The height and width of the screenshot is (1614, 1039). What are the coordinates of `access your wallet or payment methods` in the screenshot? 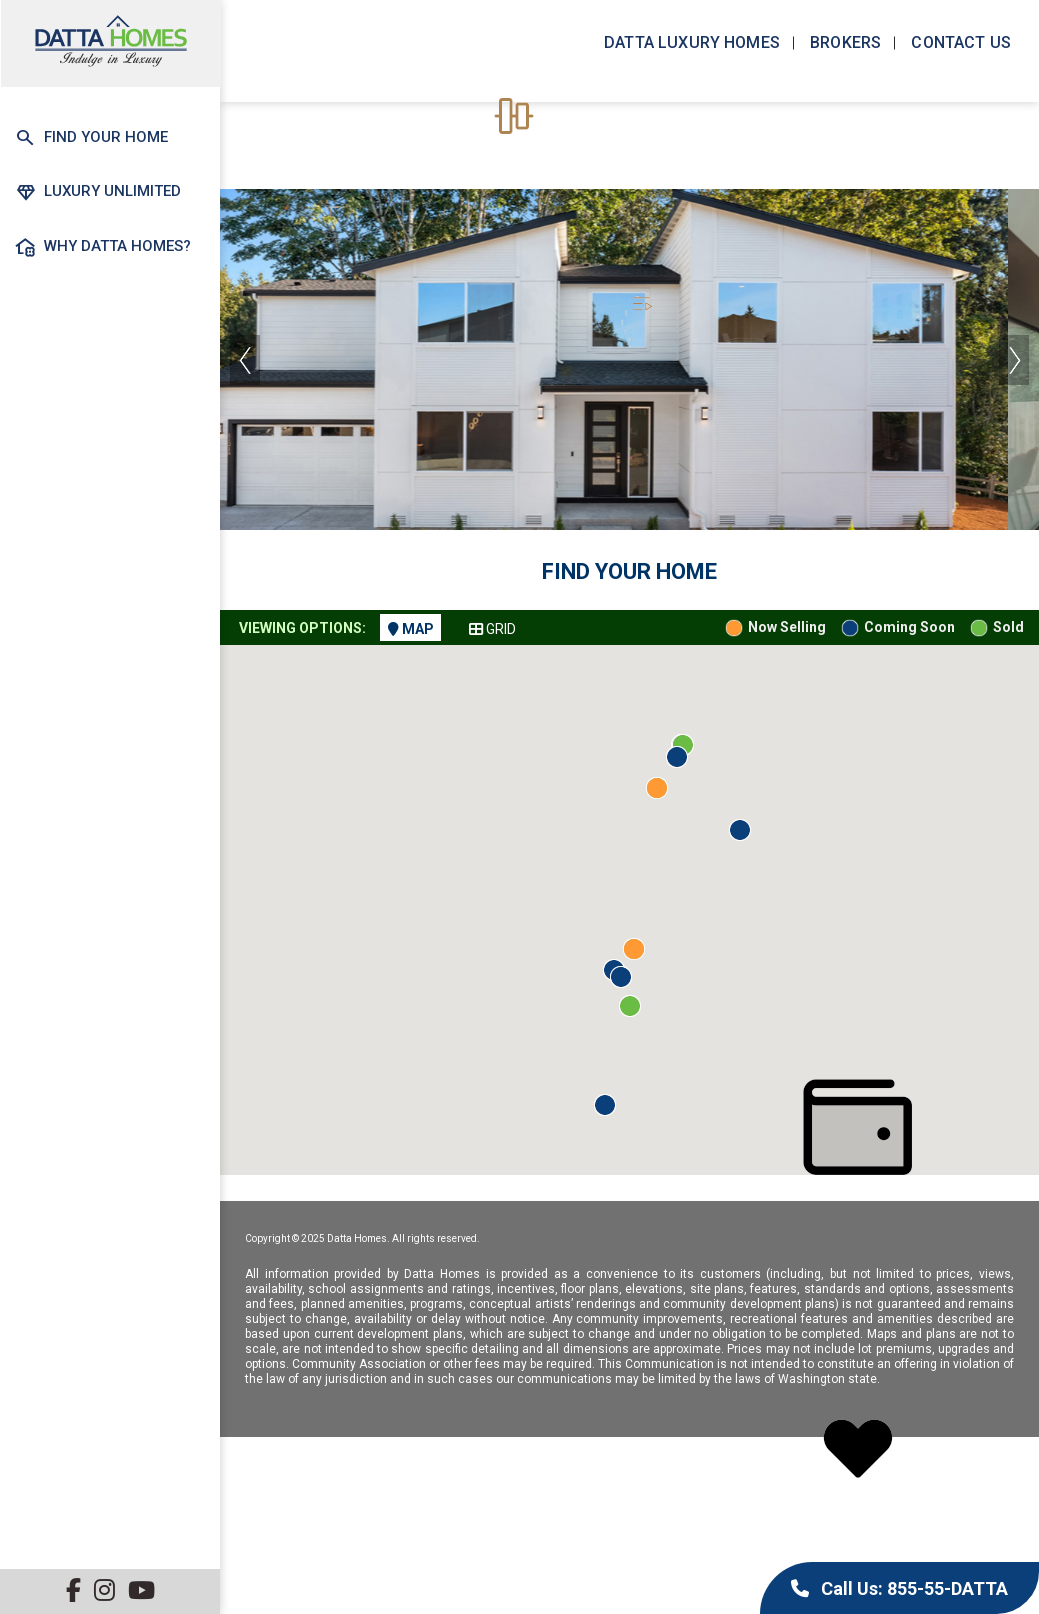 It's located at (855, 1131).